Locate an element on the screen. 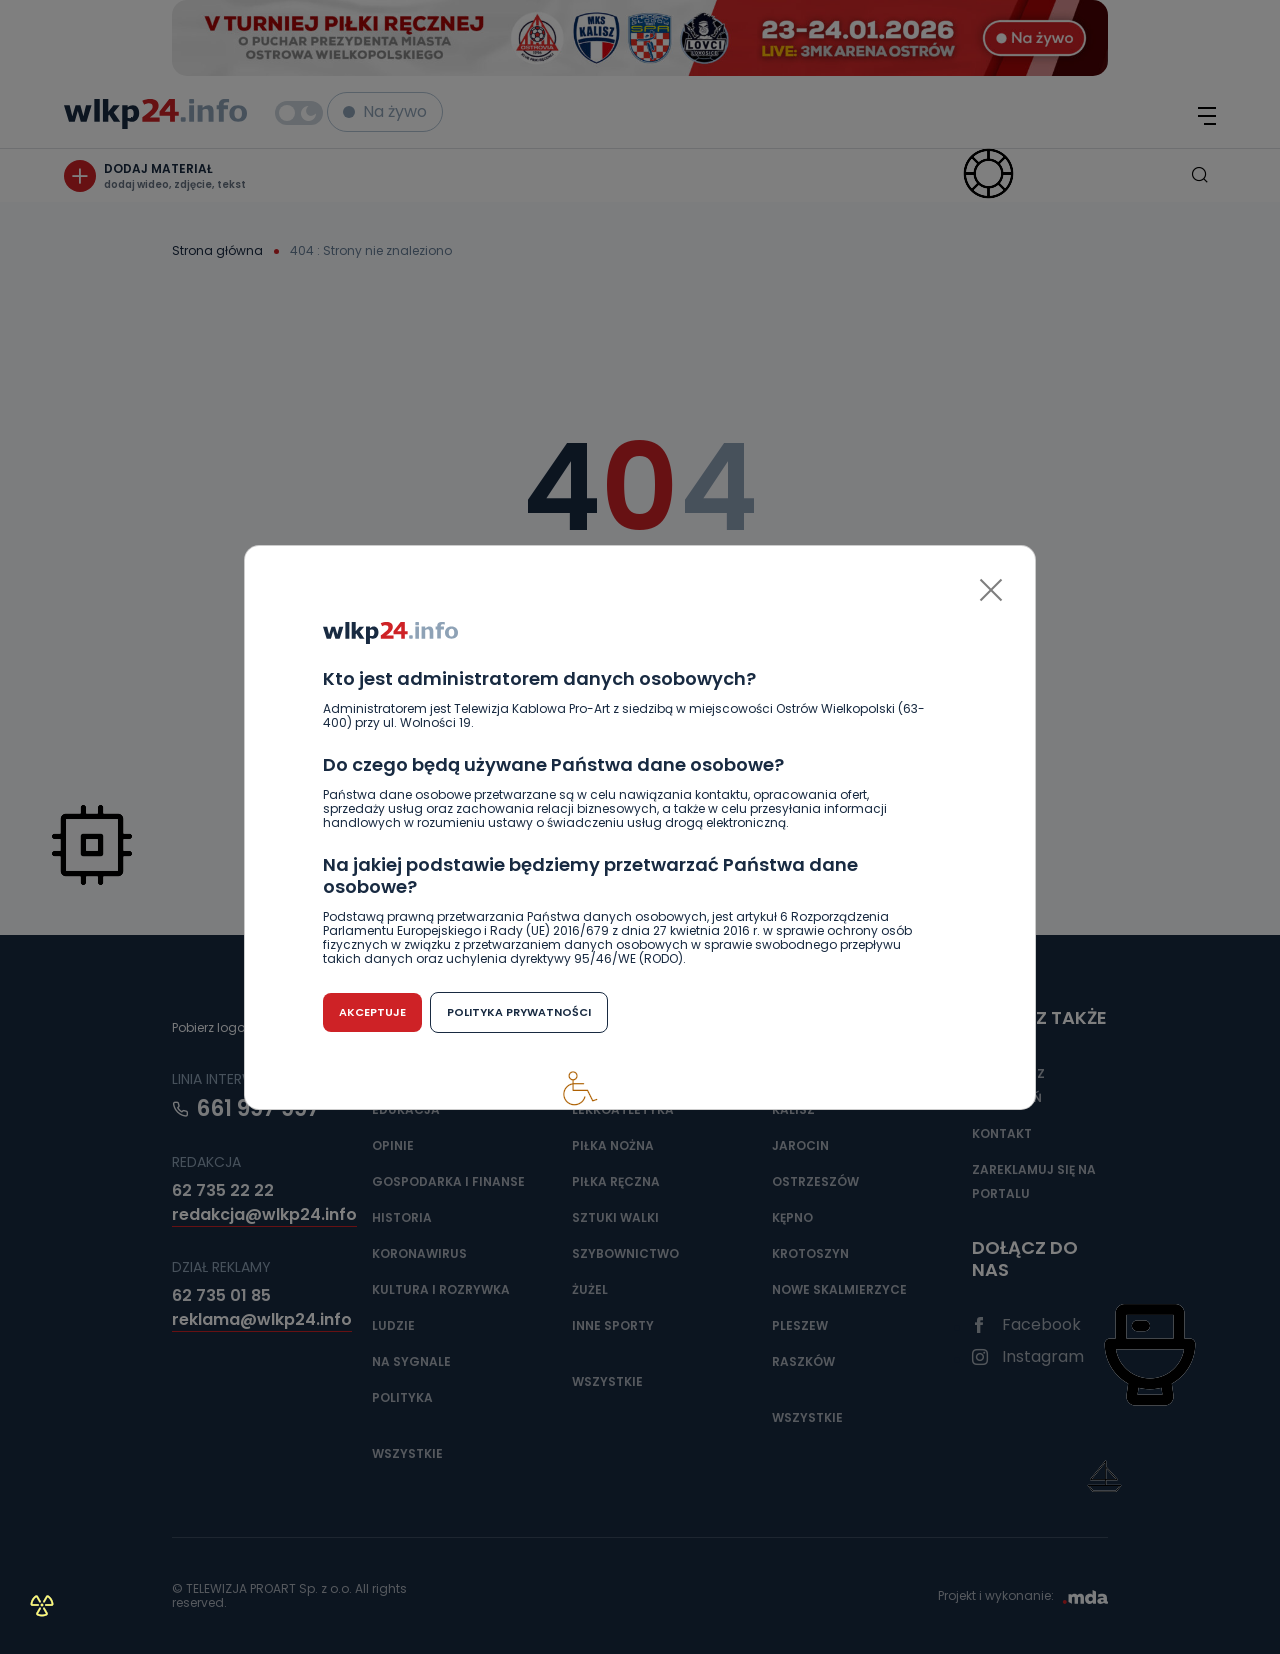  indicates wheelchair accessible facilities is located at coordinates (577, 1089).